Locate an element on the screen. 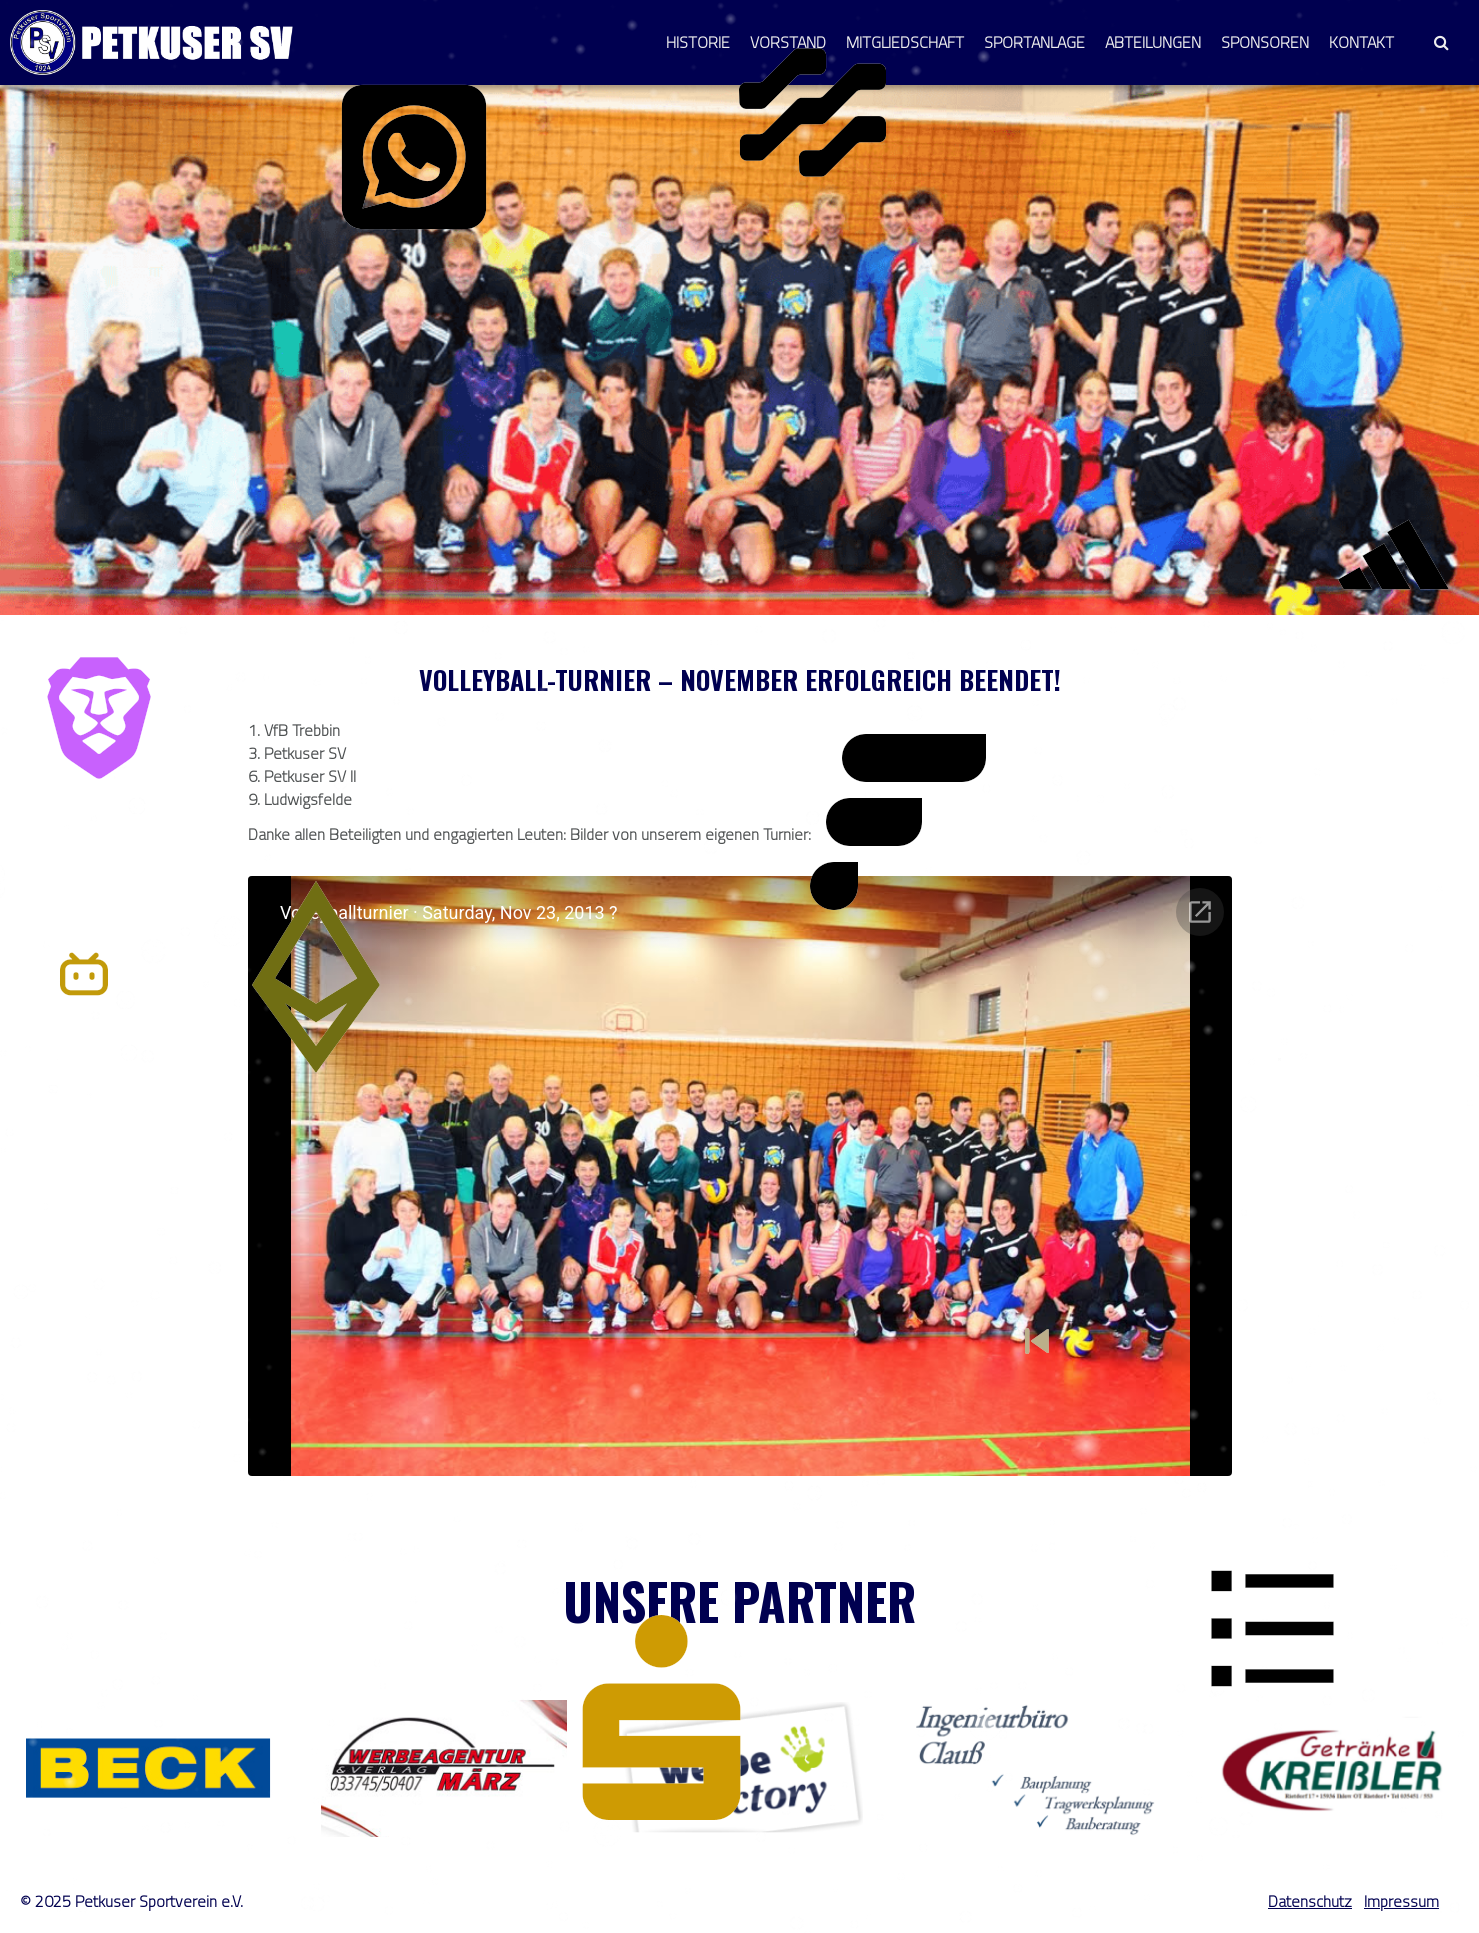  adidas brand logo is located at coordinates (1393, 554).